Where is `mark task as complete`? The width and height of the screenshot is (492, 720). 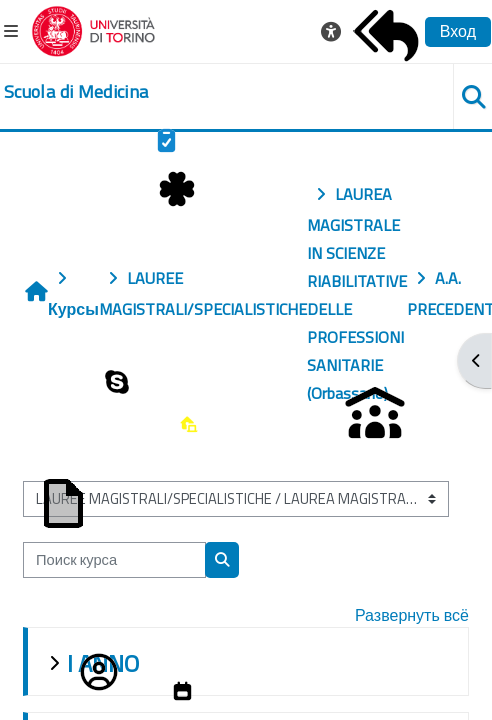 mark task as complete is located at coordinates (166, 140).